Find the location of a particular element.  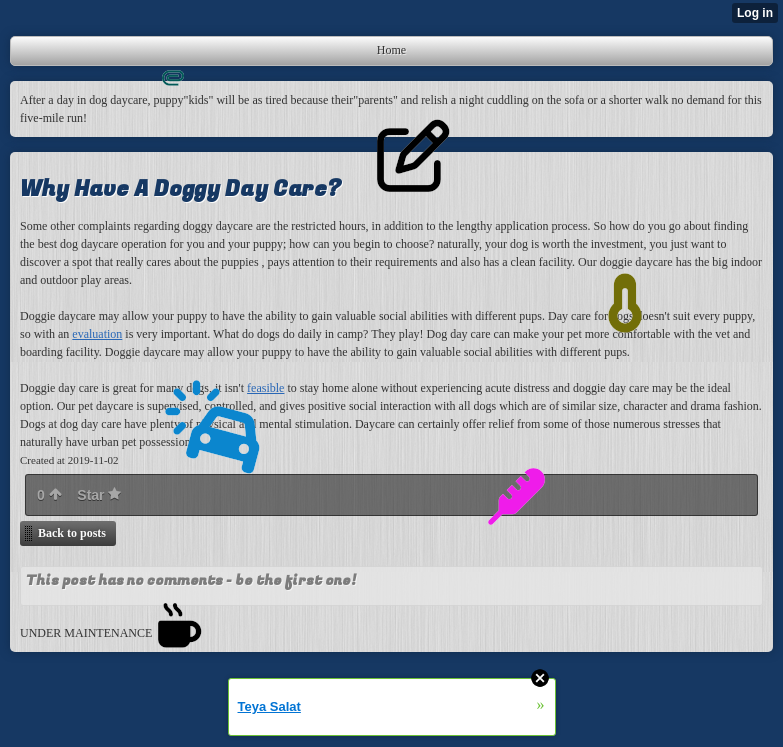

report a vehicle accident is located at coordinates (214, 429).